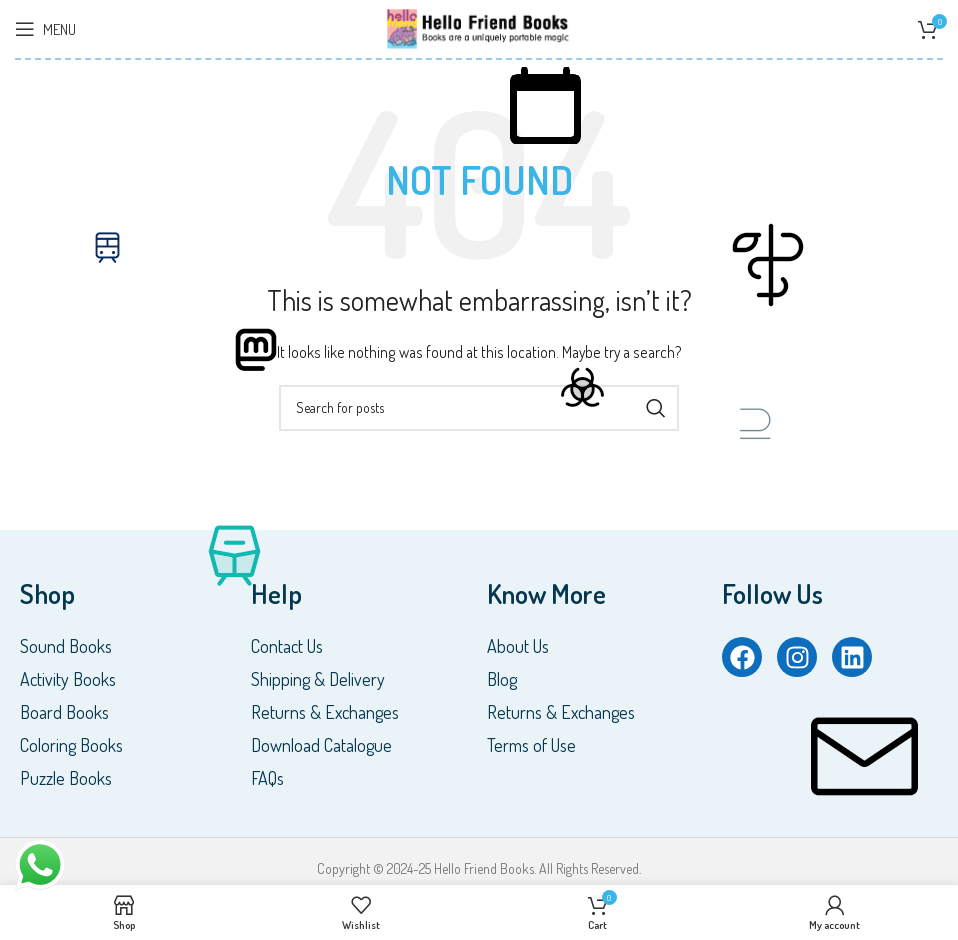 Image resolution: width=958 pixels, height=940 pixels. What do you see at coordinates (582, 388) in the screenshot?
I see `indicates hazardous or dangerous content` at bounding box center [582, 388].